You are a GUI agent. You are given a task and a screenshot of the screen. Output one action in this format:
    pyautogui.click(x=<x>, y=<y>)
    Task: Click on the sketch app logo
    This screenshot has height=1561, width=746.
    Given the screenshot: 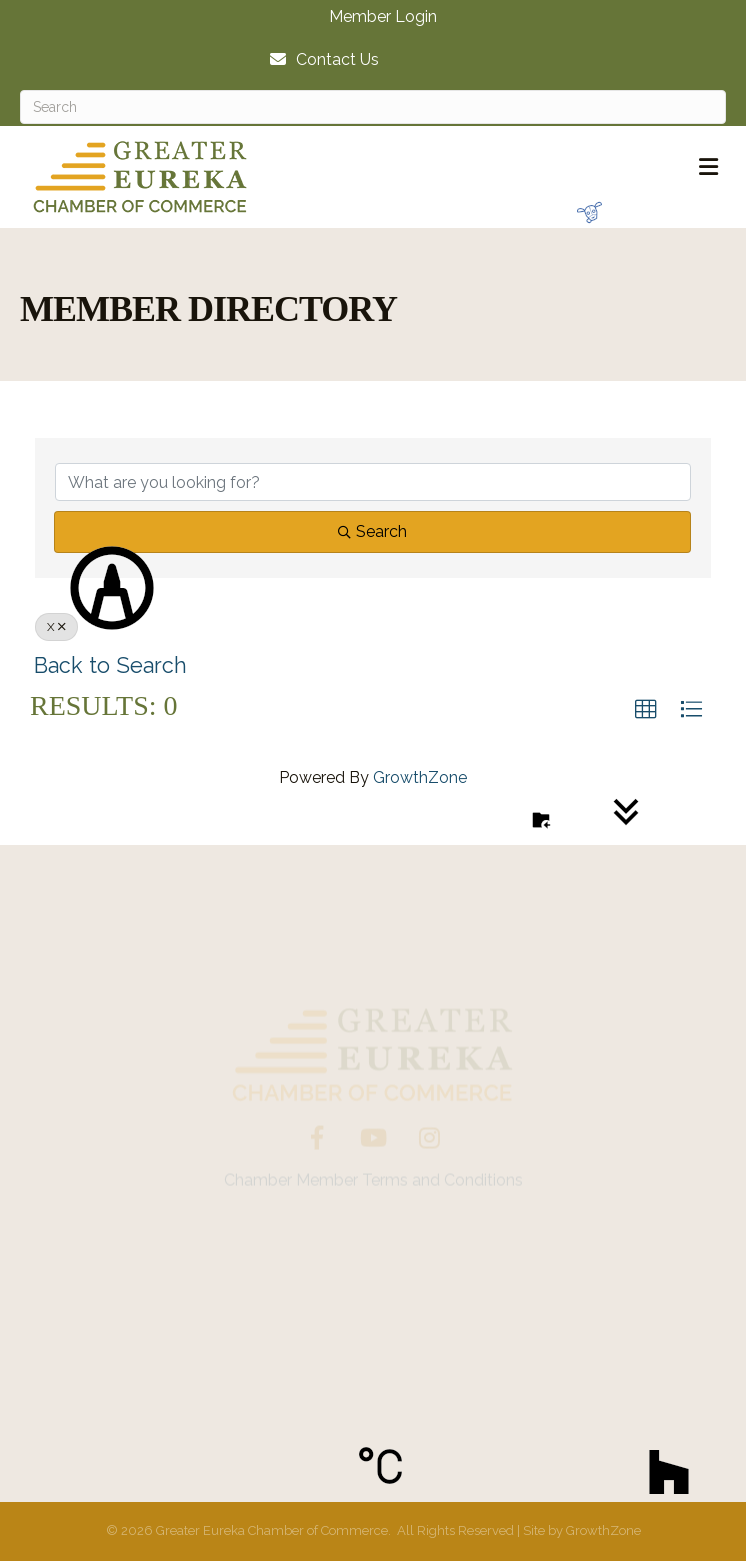 What is the action you would take?
    pyautogui.click(x=112, y=588)
    